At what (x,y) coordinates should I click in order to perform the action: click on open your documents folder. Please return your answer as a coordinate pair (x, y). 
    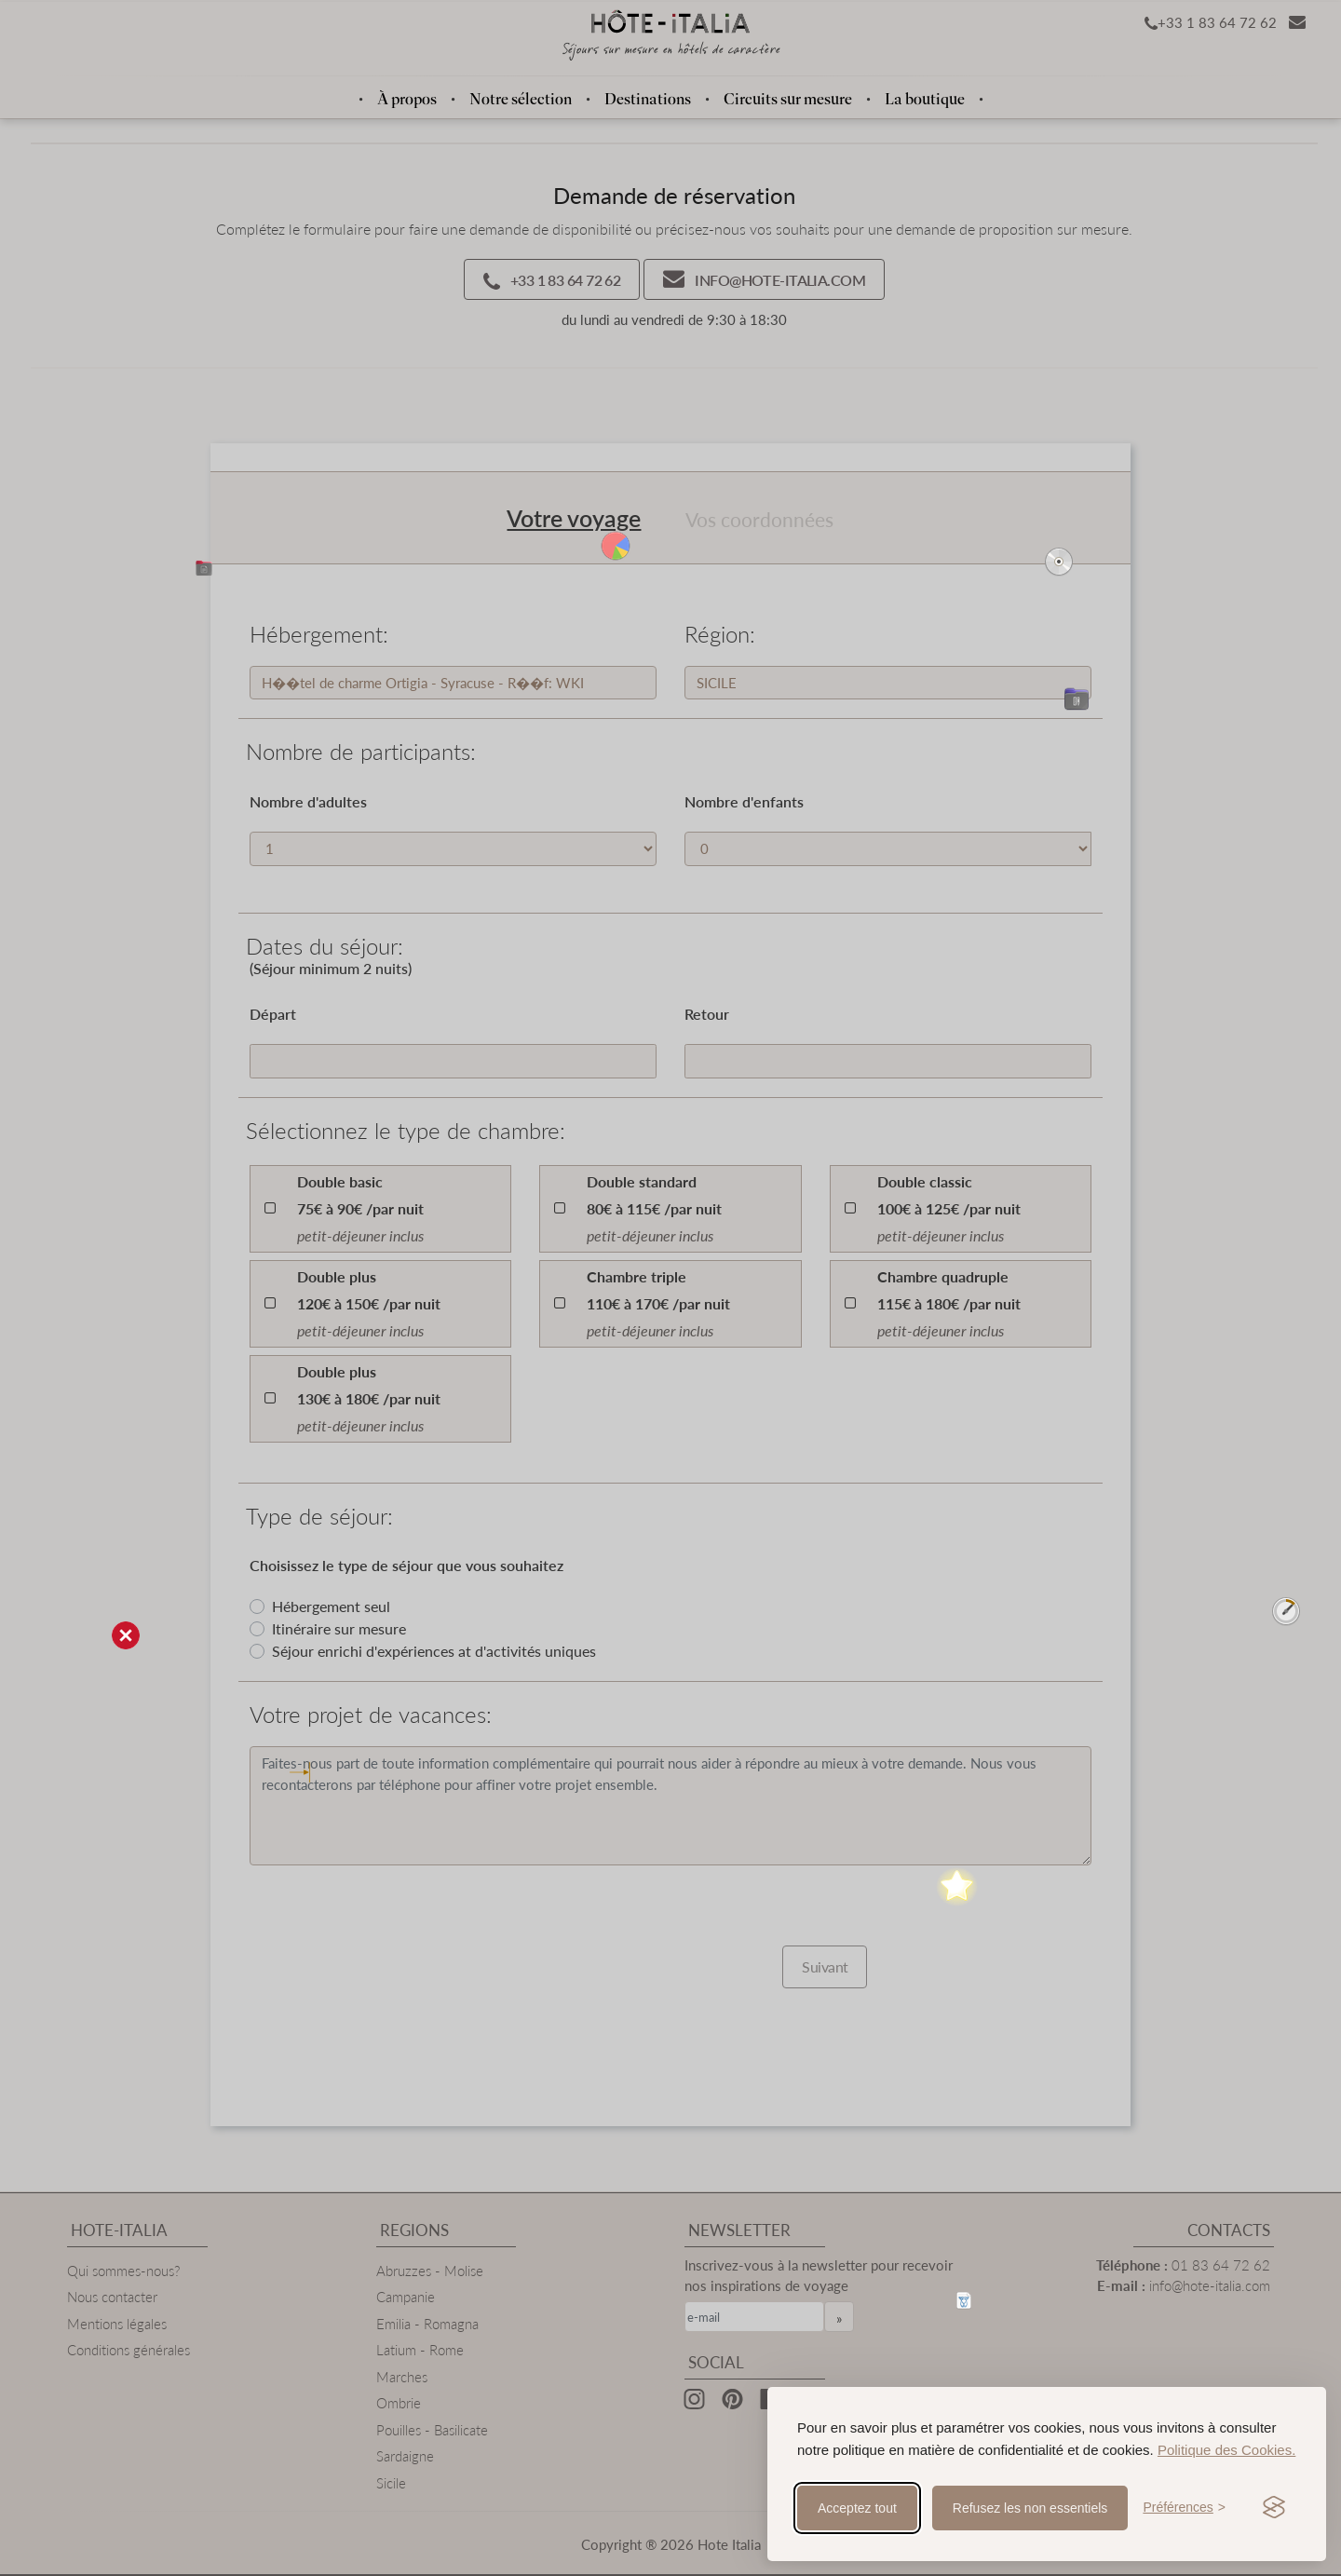
    Looking at the image, I should click on (204, 568).